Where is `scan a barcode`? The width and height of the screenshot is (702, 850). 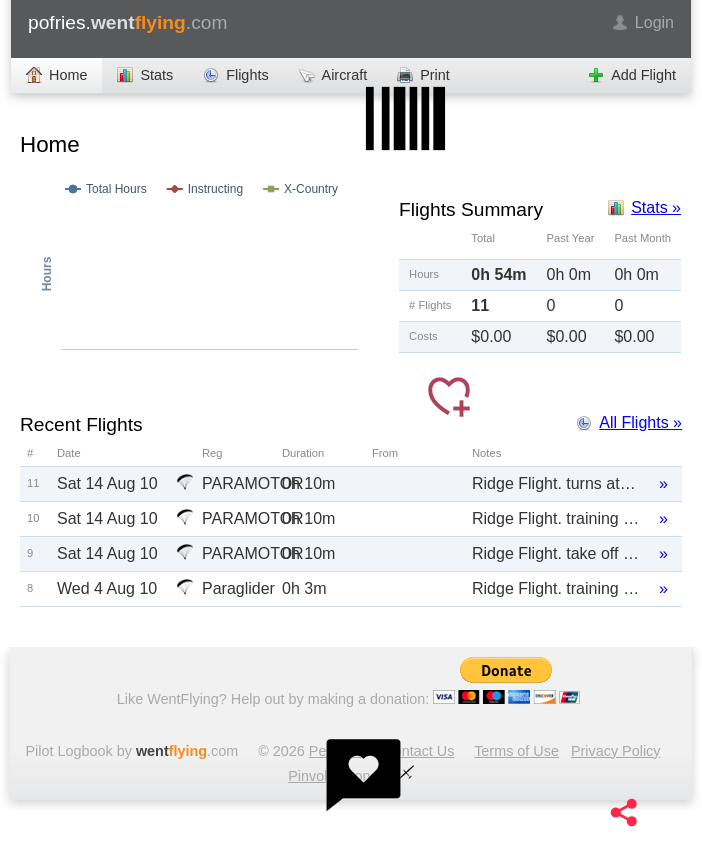 scan a barcode is located at coordinates (405, 118).